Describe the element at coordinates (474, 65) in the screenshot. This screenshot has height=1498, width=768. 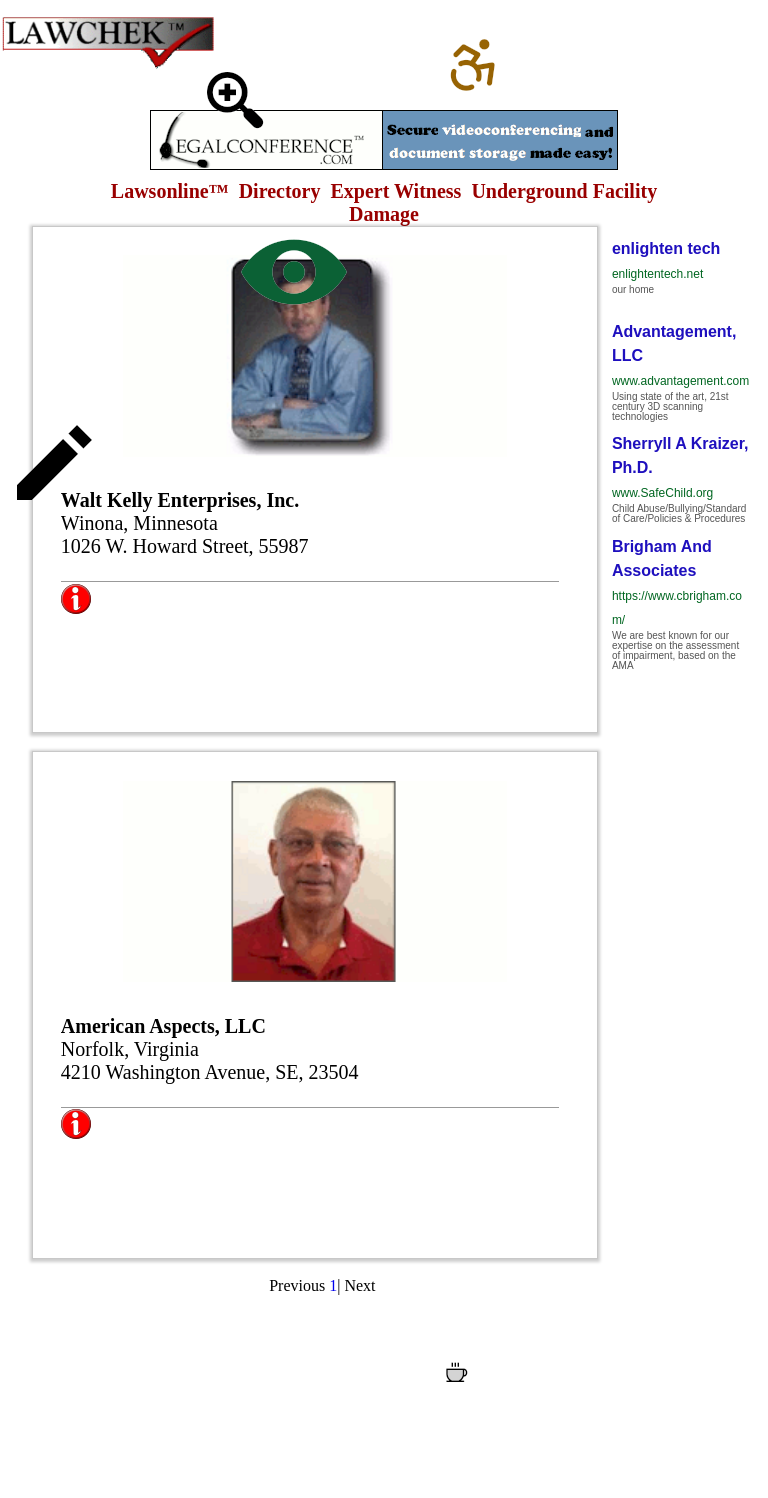
I see `access accessibility settings` at that location.